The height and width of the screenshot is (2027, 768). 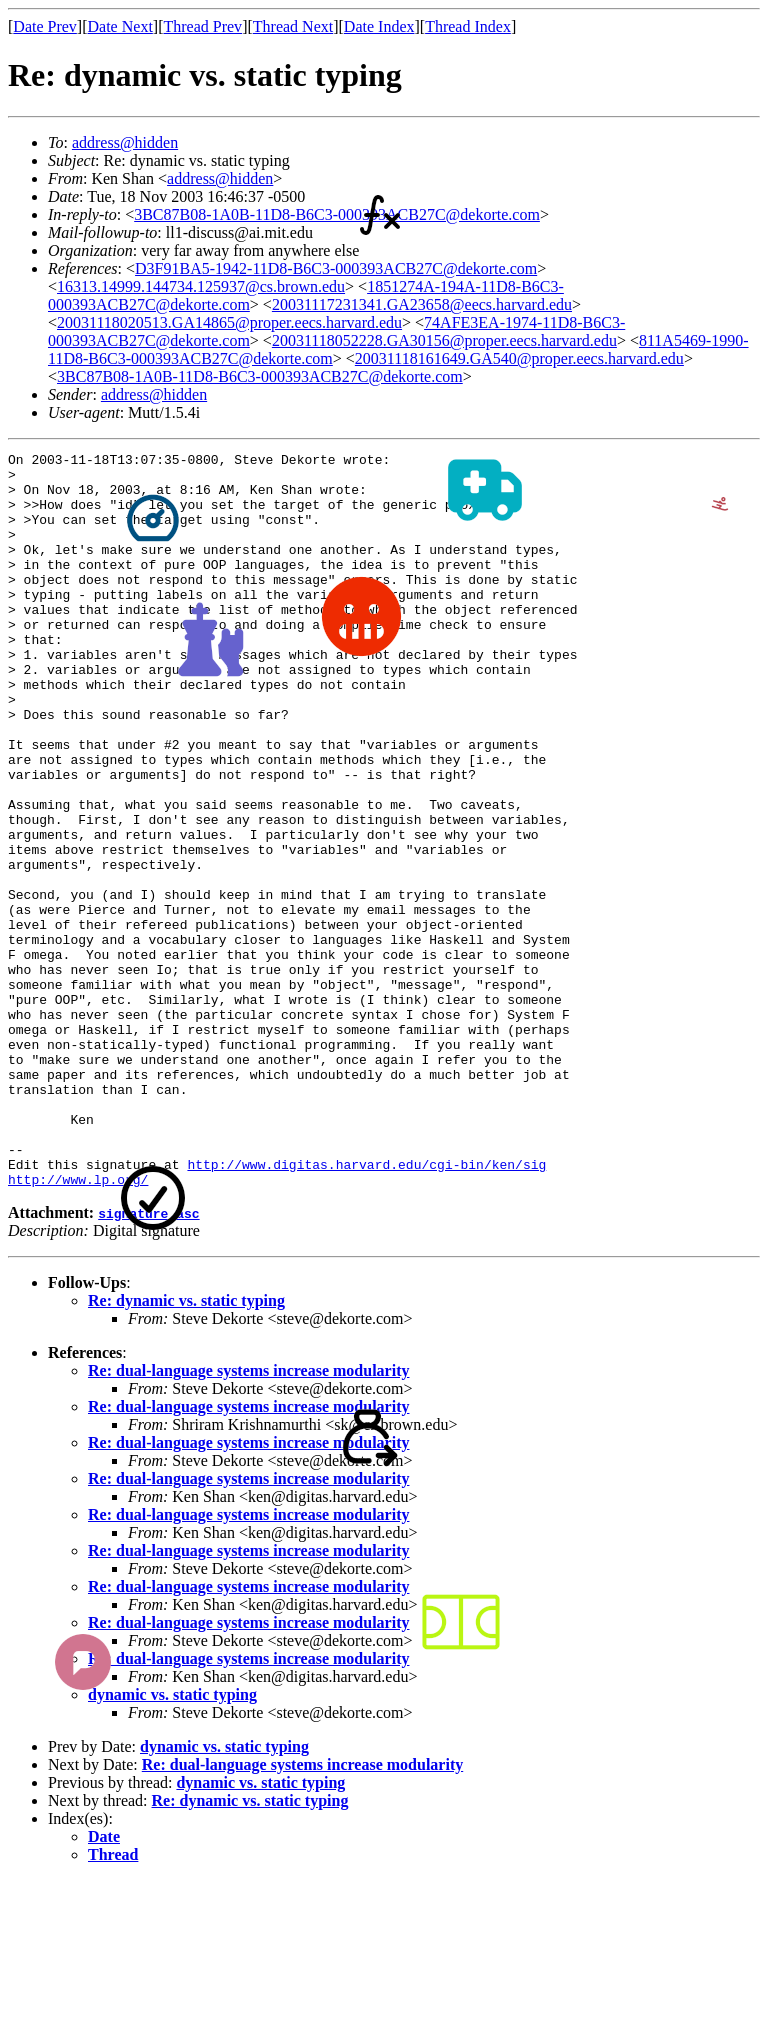 What do you see at coordinates (720, 504) in the screenshot?
I see `access skiing or winter sports activities` at bounding box center [720, 504].